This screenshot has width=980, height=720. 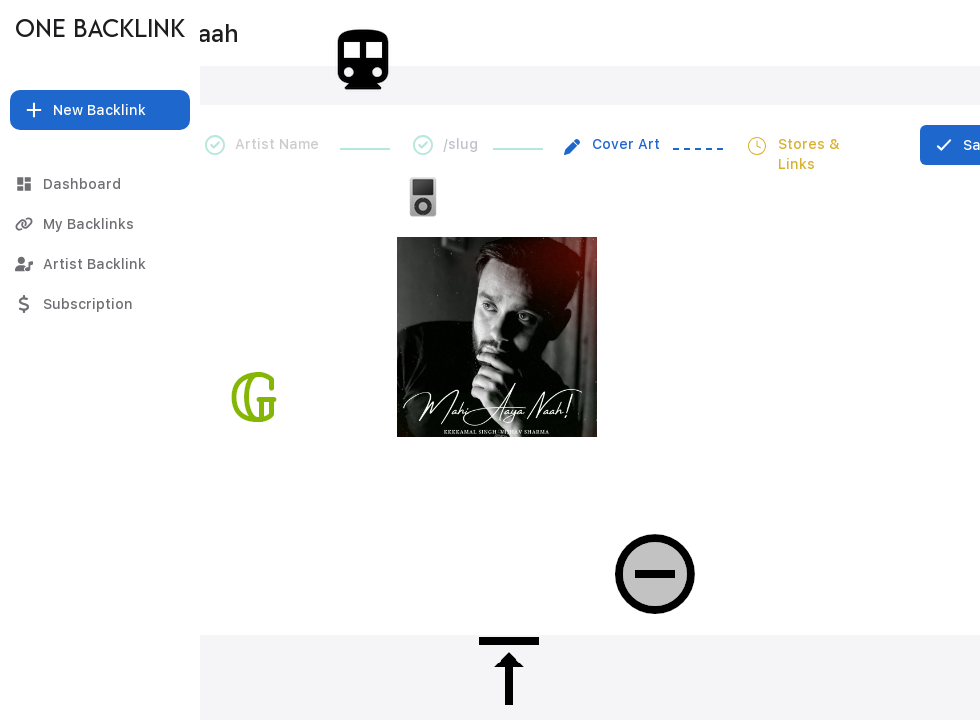 What do you see at coordinates (655, 574) in the screenshot?
I see `do not disturb mode is enabled` at bounding box center [655, 574].